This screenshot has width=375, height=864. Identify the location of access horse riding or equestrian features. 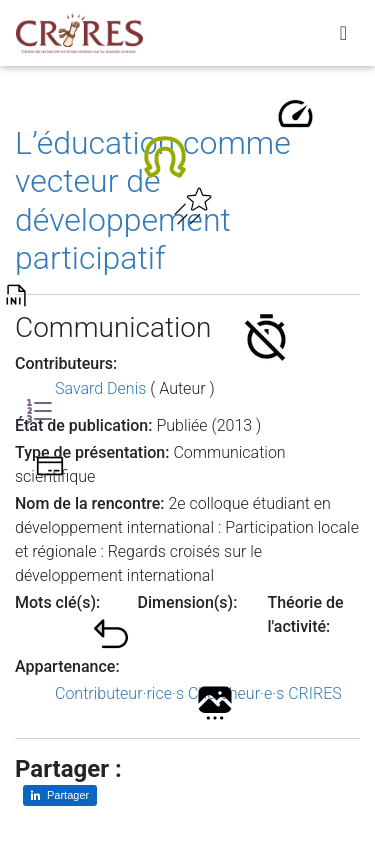
(165, 157).